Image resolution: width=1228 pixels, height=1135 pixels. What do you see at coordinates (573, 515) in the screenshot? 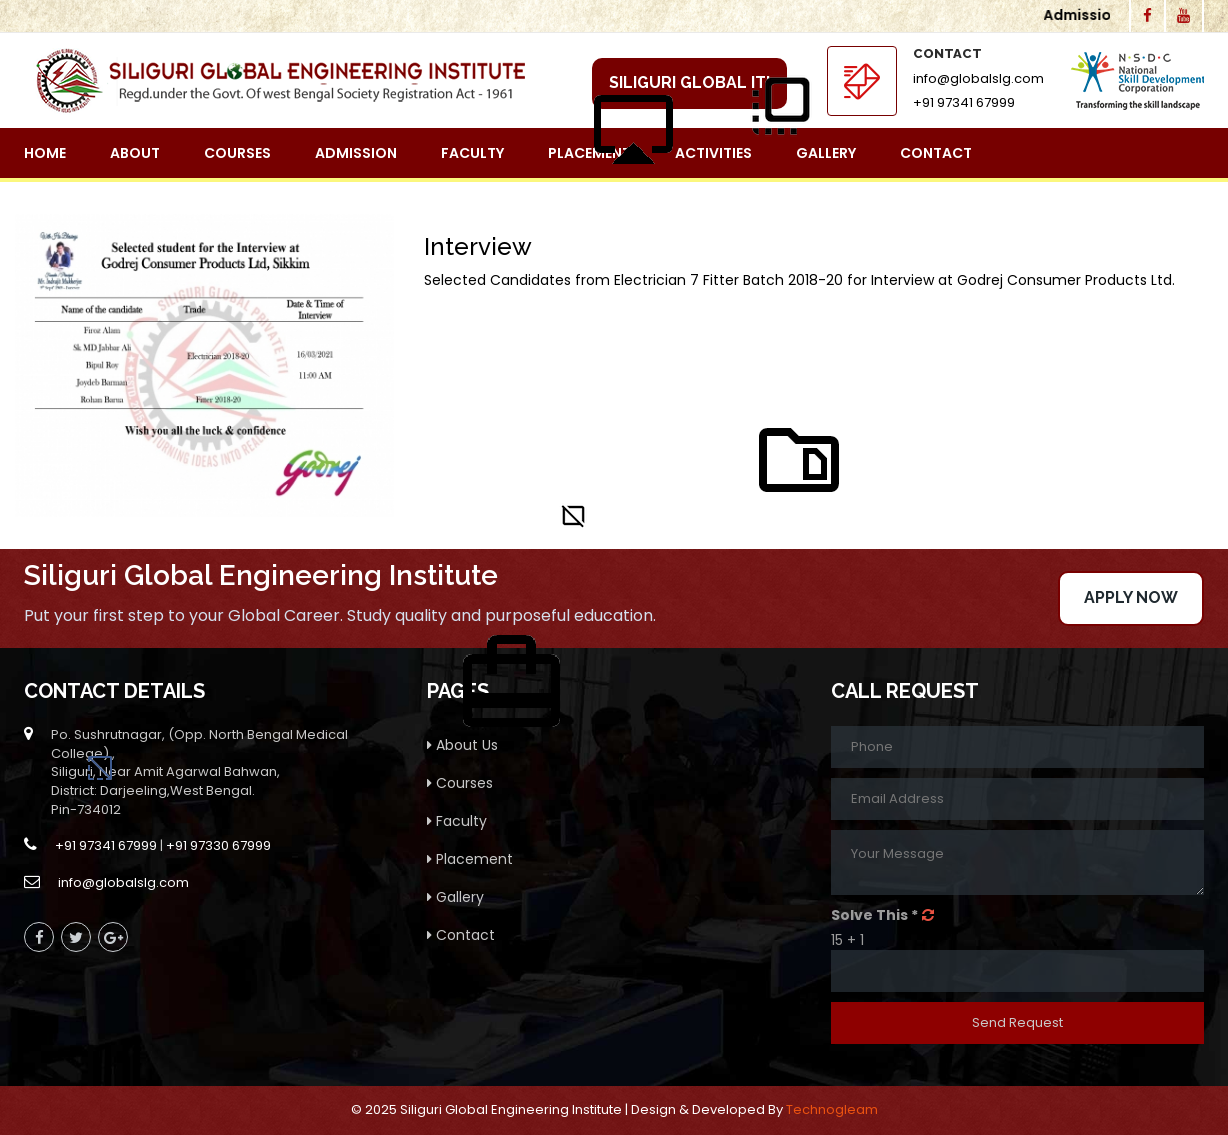
I see `indicates browser not supported` at bounding box center [573, 515].